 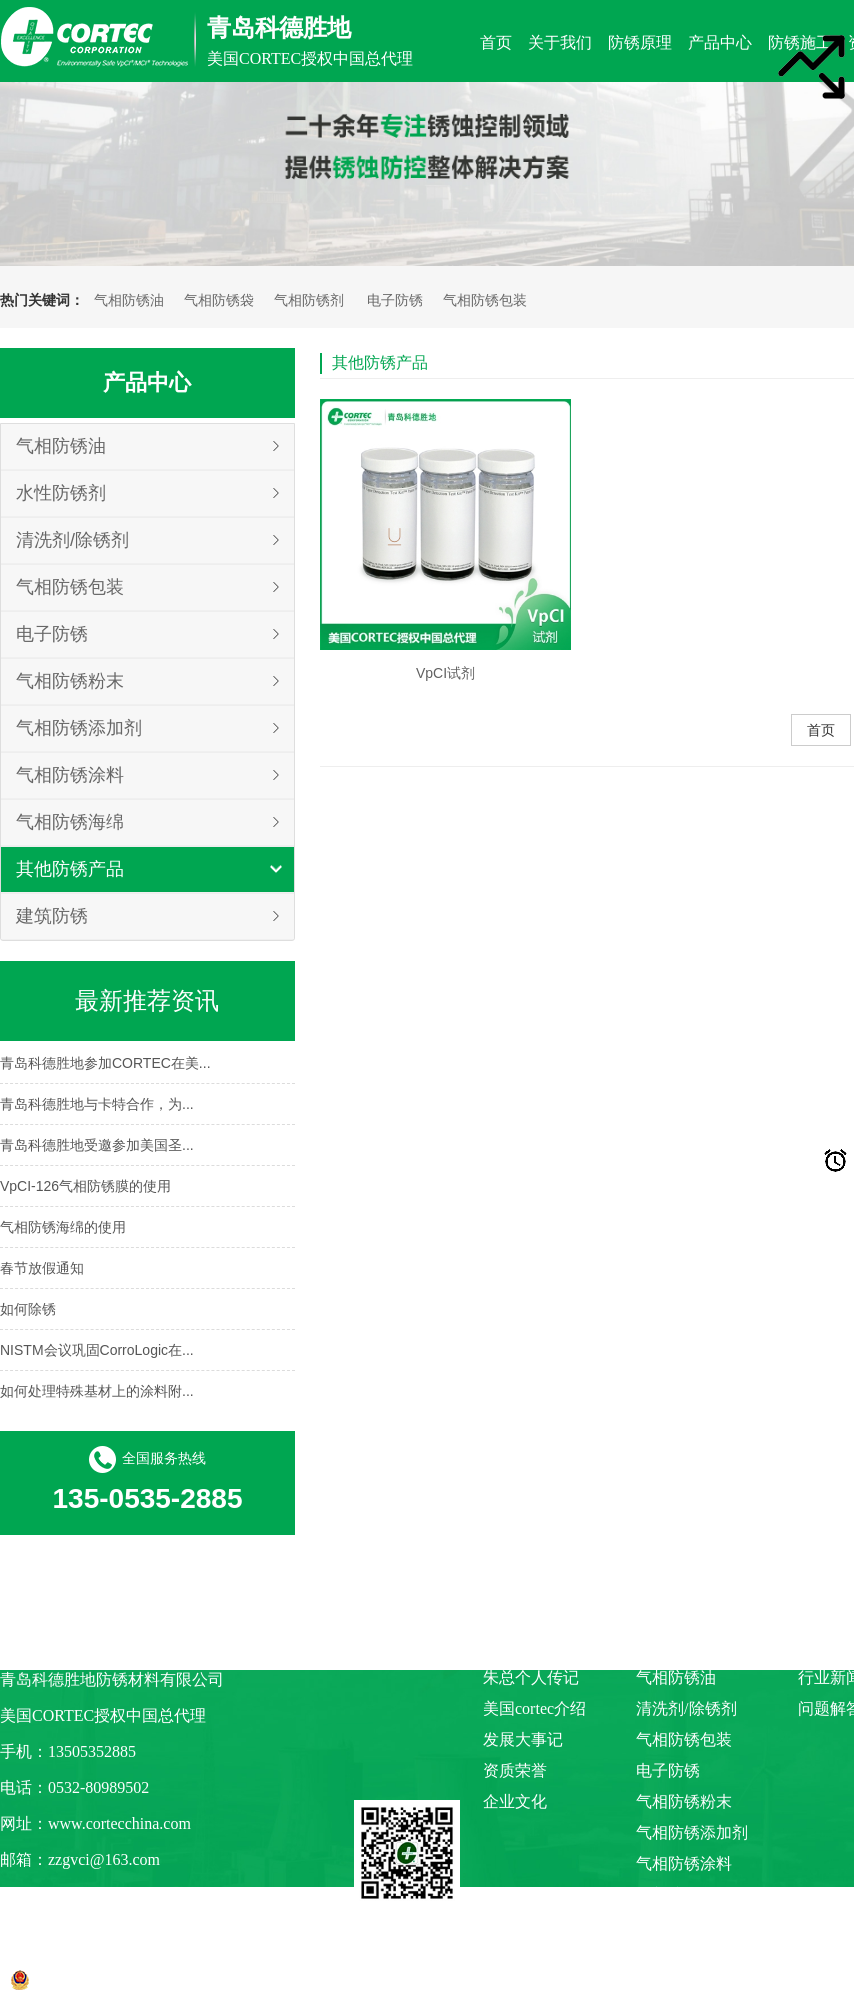 I want to click on view market trends and fluctuations, so click(x=813, y=67).